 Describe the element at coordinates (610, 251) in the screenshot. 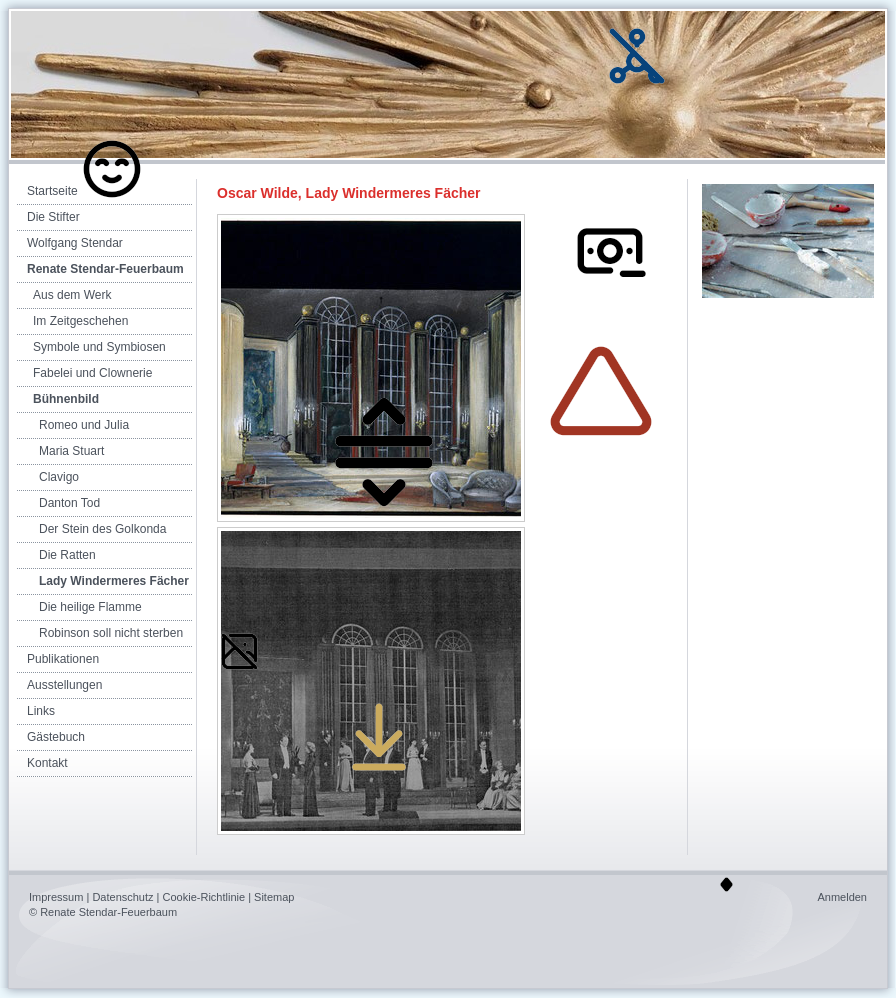

I see `subtract funds or reduce balance` at that location.